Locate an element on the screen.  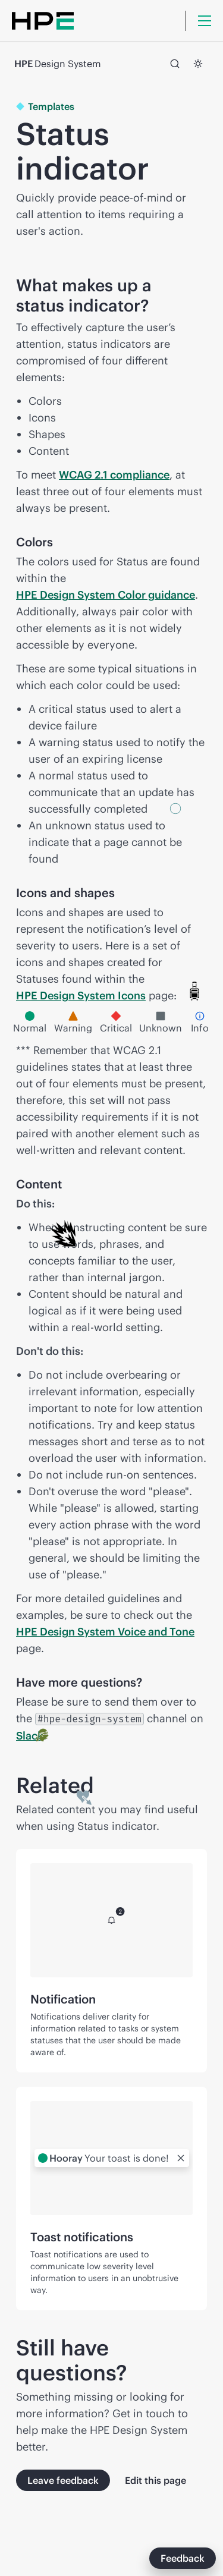
access travel or trip planning features is located at coordinates (194, 991).